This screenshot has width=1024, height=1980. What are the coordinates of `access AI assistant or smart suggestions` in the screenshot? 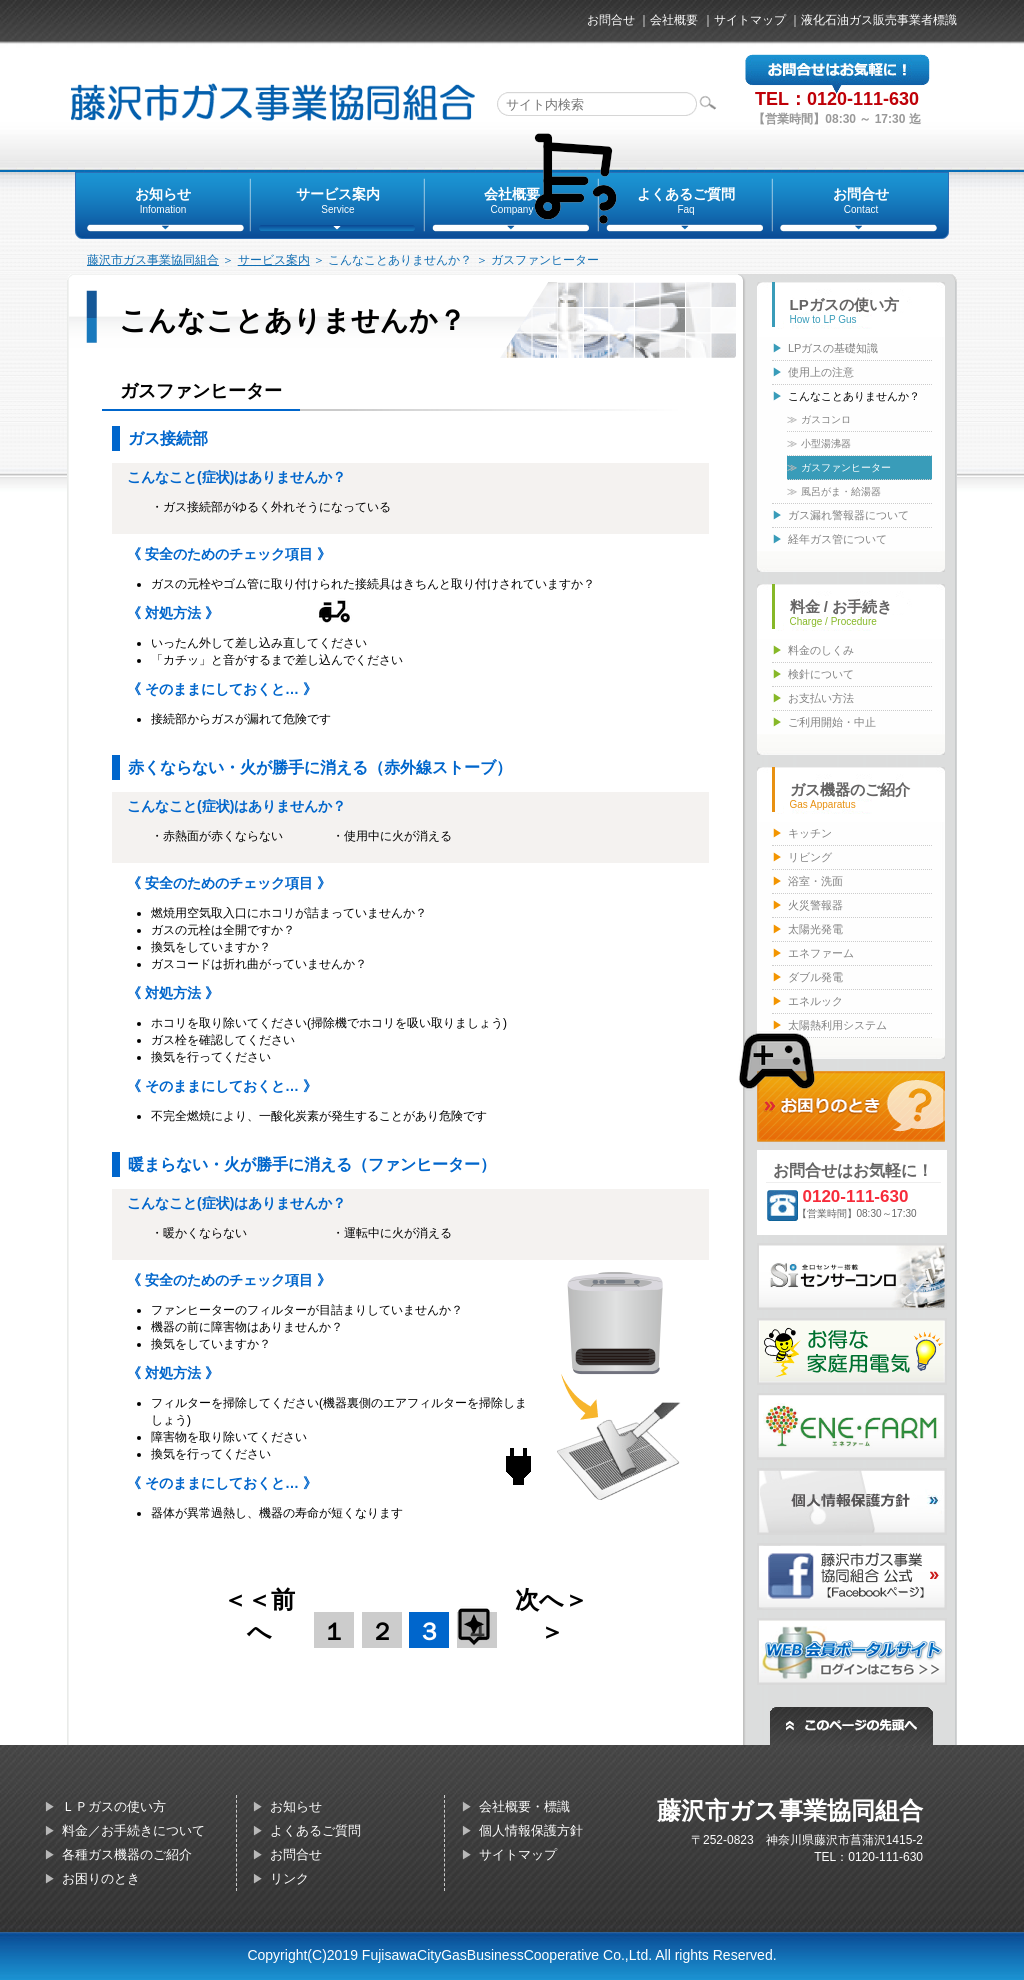 It's located at (474, 1626).